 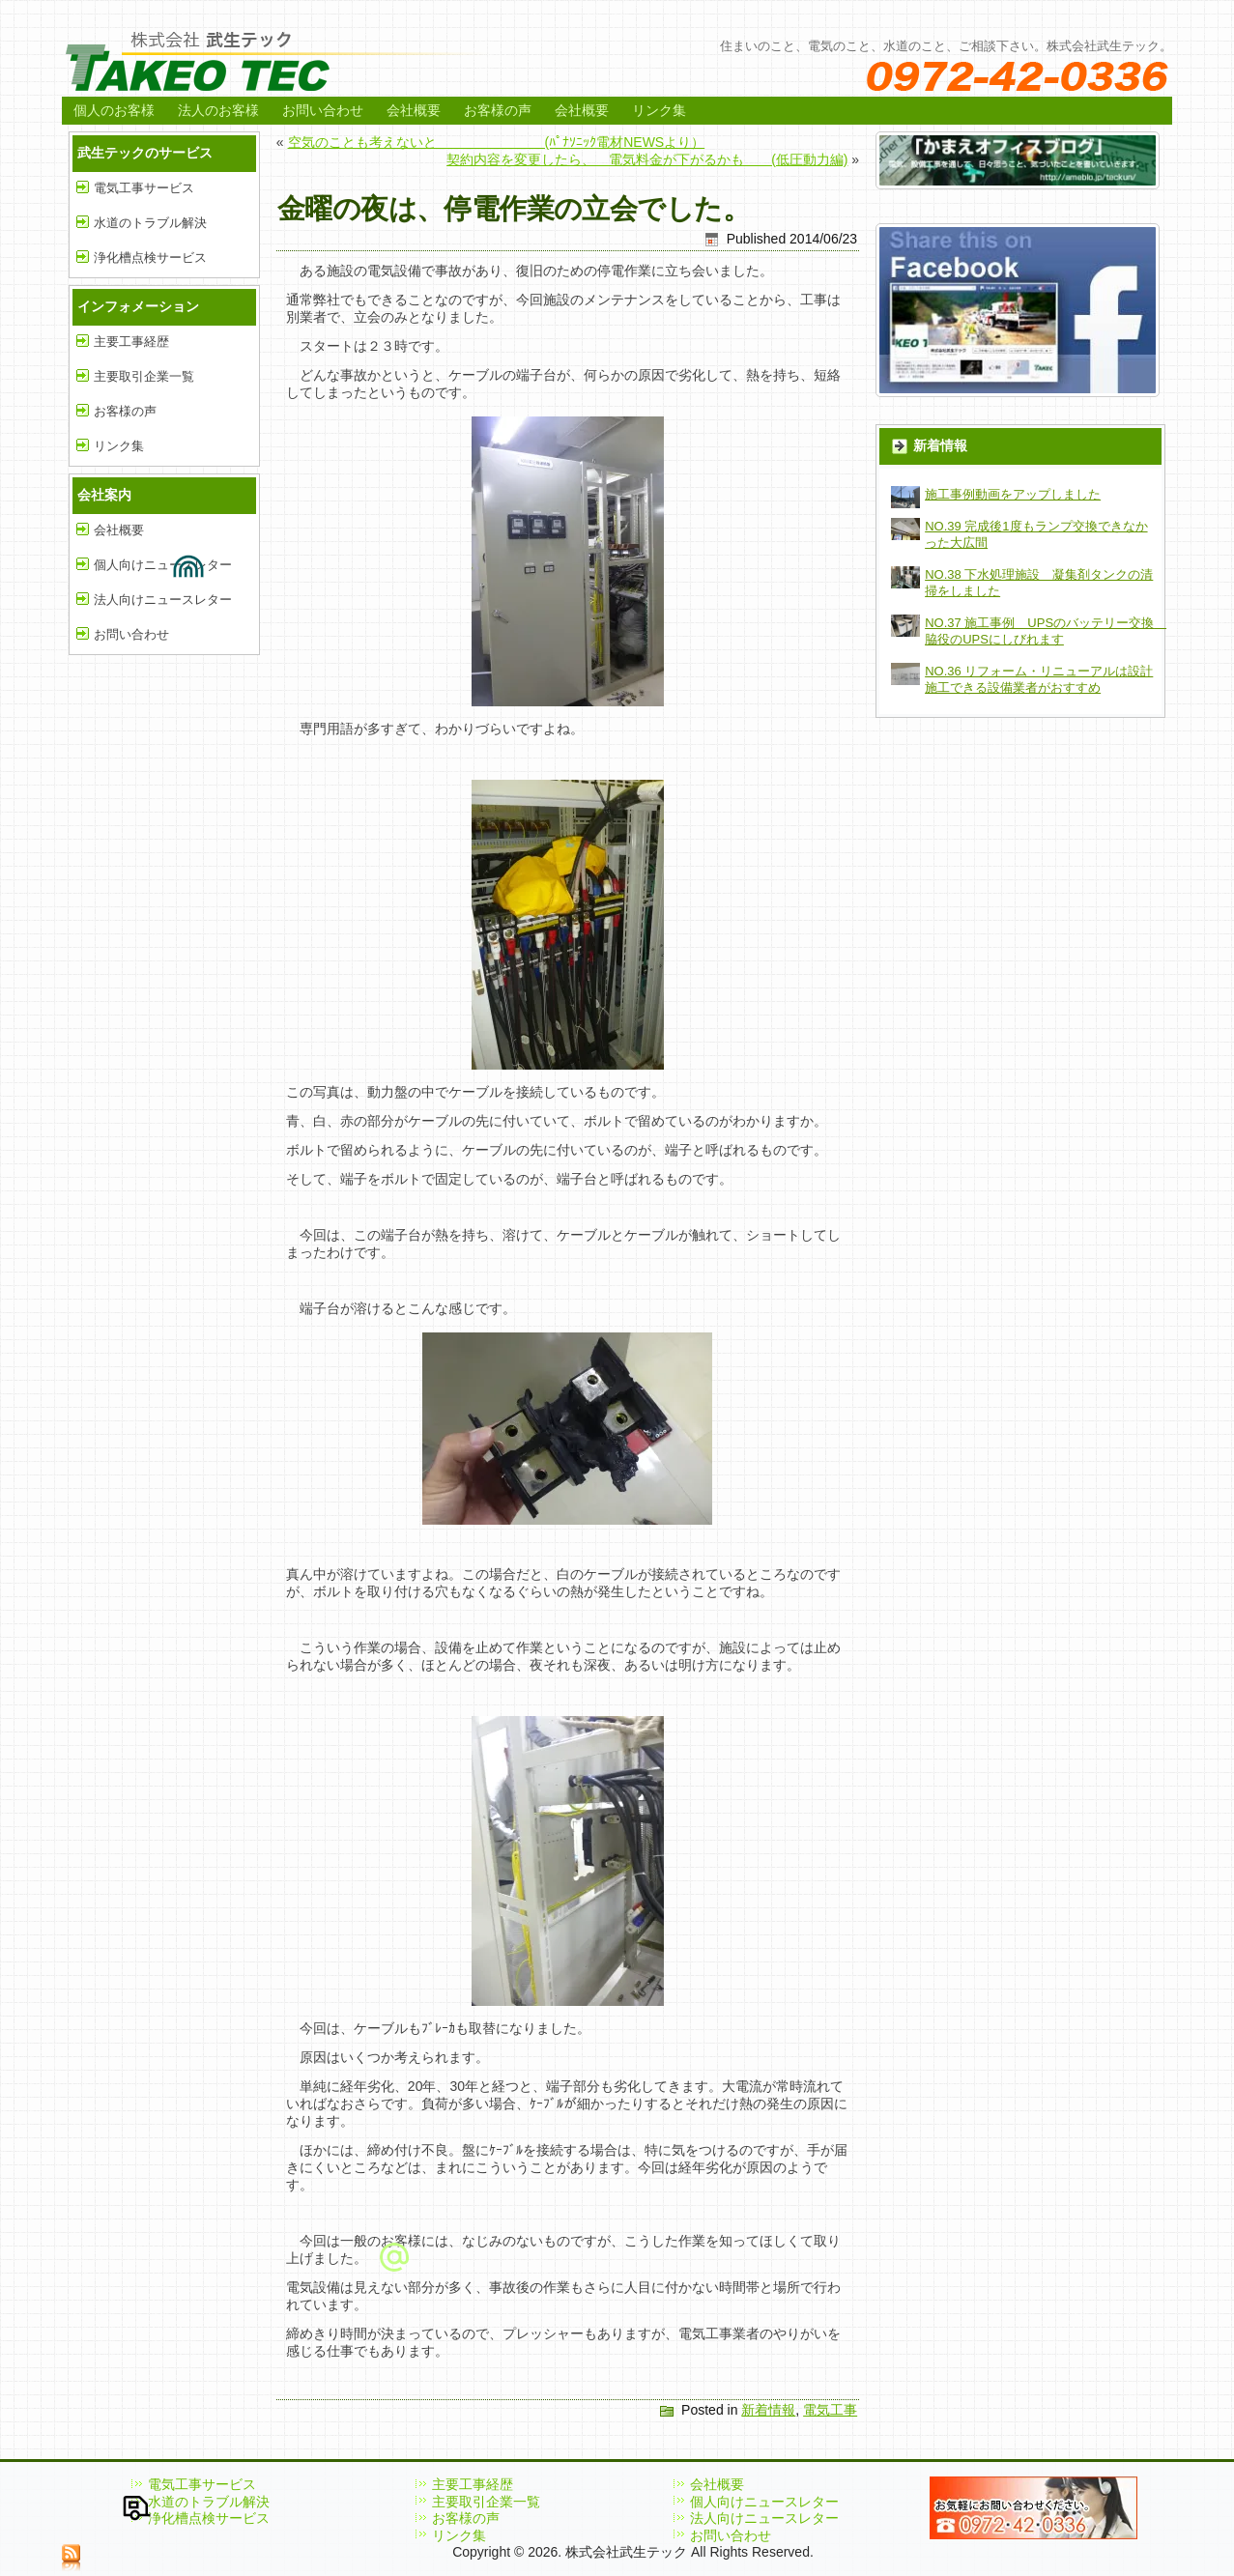 What do you see at coordinates (188, 566) in the screenshot?
I see `view weather conditions` at bounding box center [188, 566].